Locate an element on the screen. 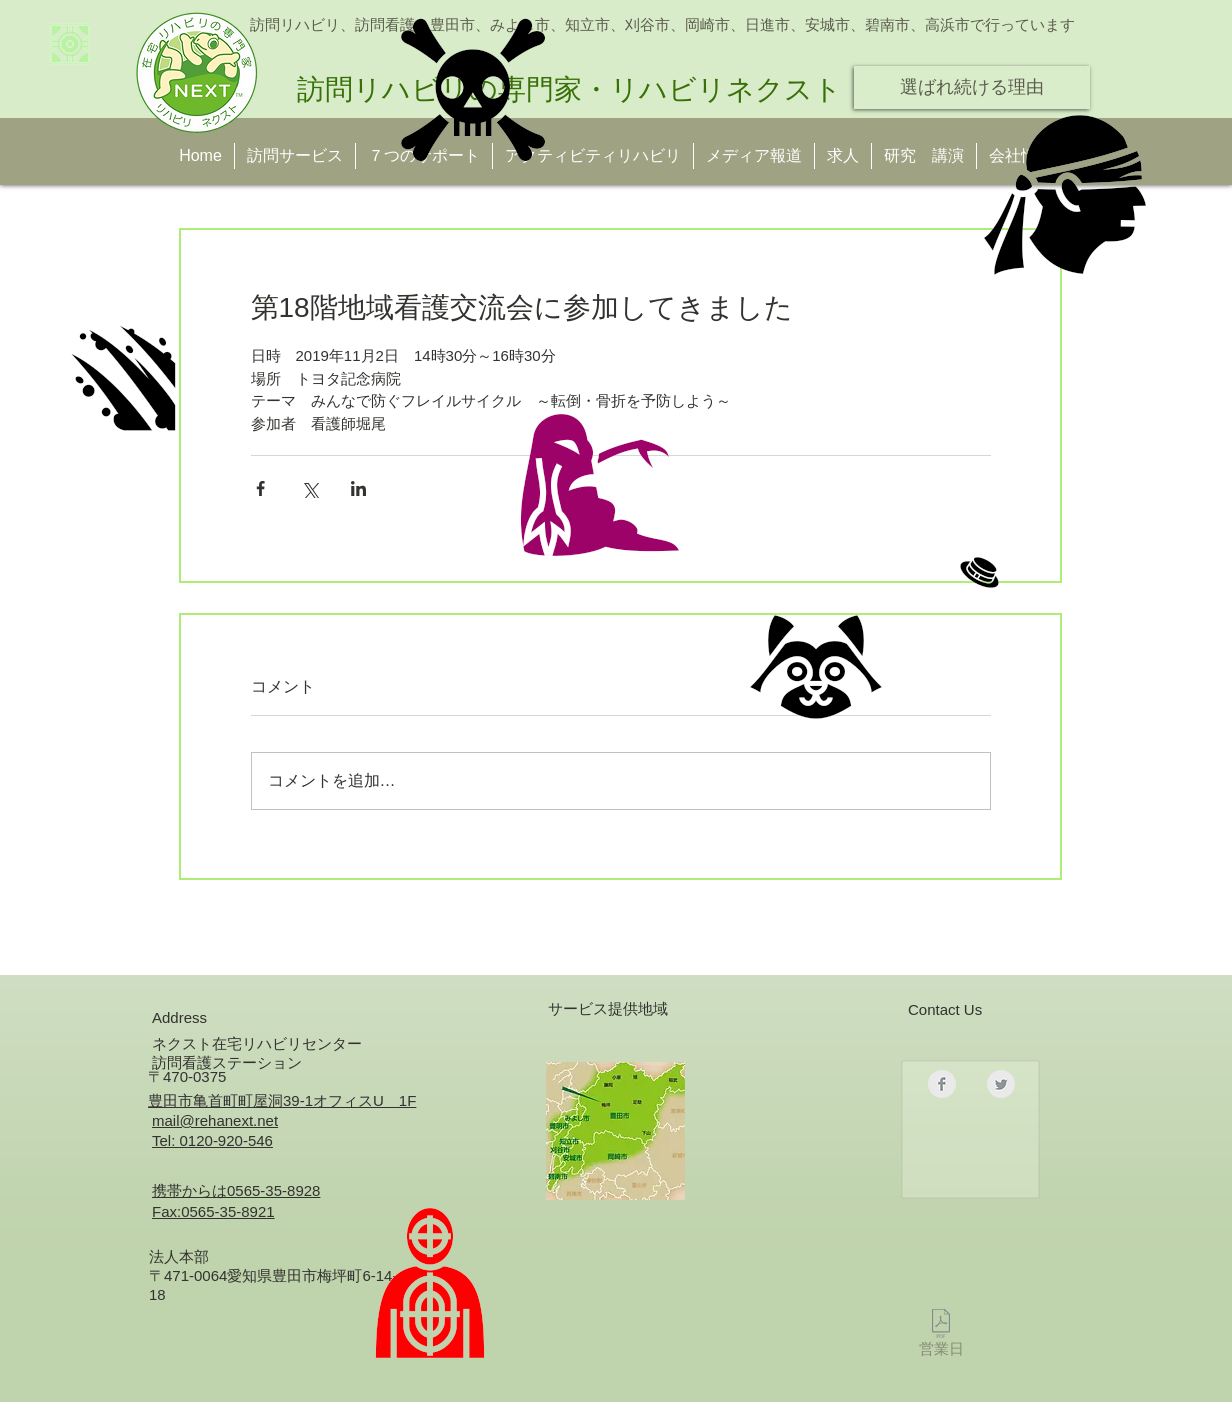  toggle hidden or spoiler content is located at coordinates (1065, 195).